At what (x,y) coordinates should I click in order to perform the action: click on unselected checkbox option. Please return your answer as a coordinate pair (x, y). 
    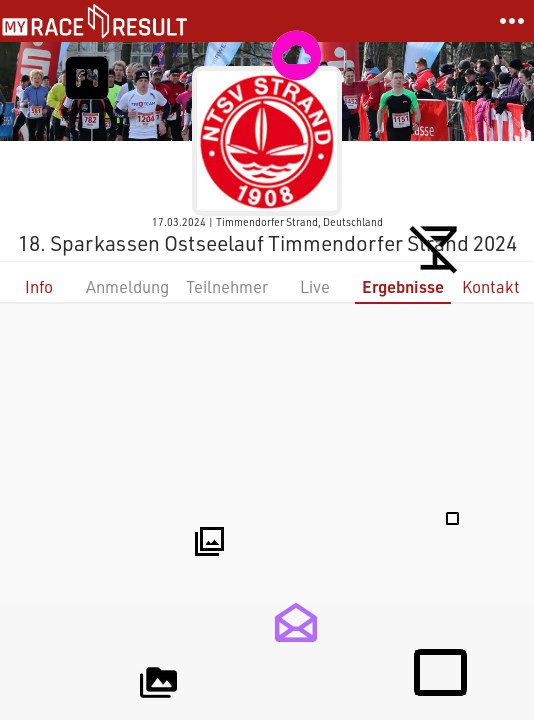
    Looking at the image, I should click on (452, 518).